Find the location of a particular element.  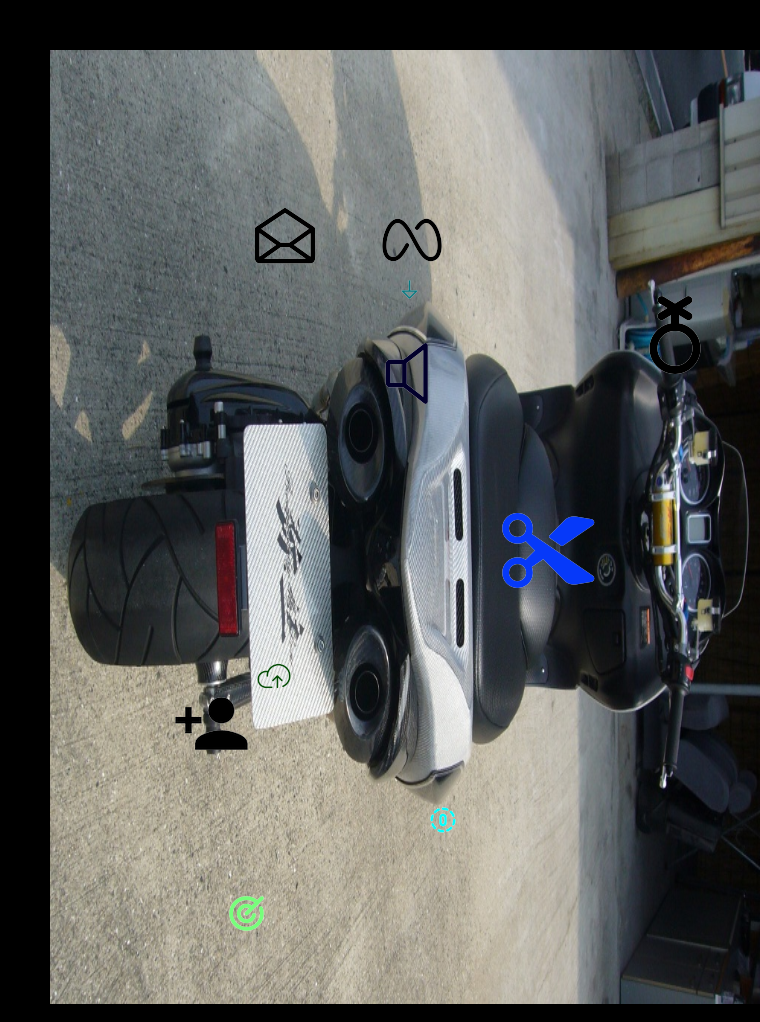

Meta company logo is located at coordinates (412, 240).